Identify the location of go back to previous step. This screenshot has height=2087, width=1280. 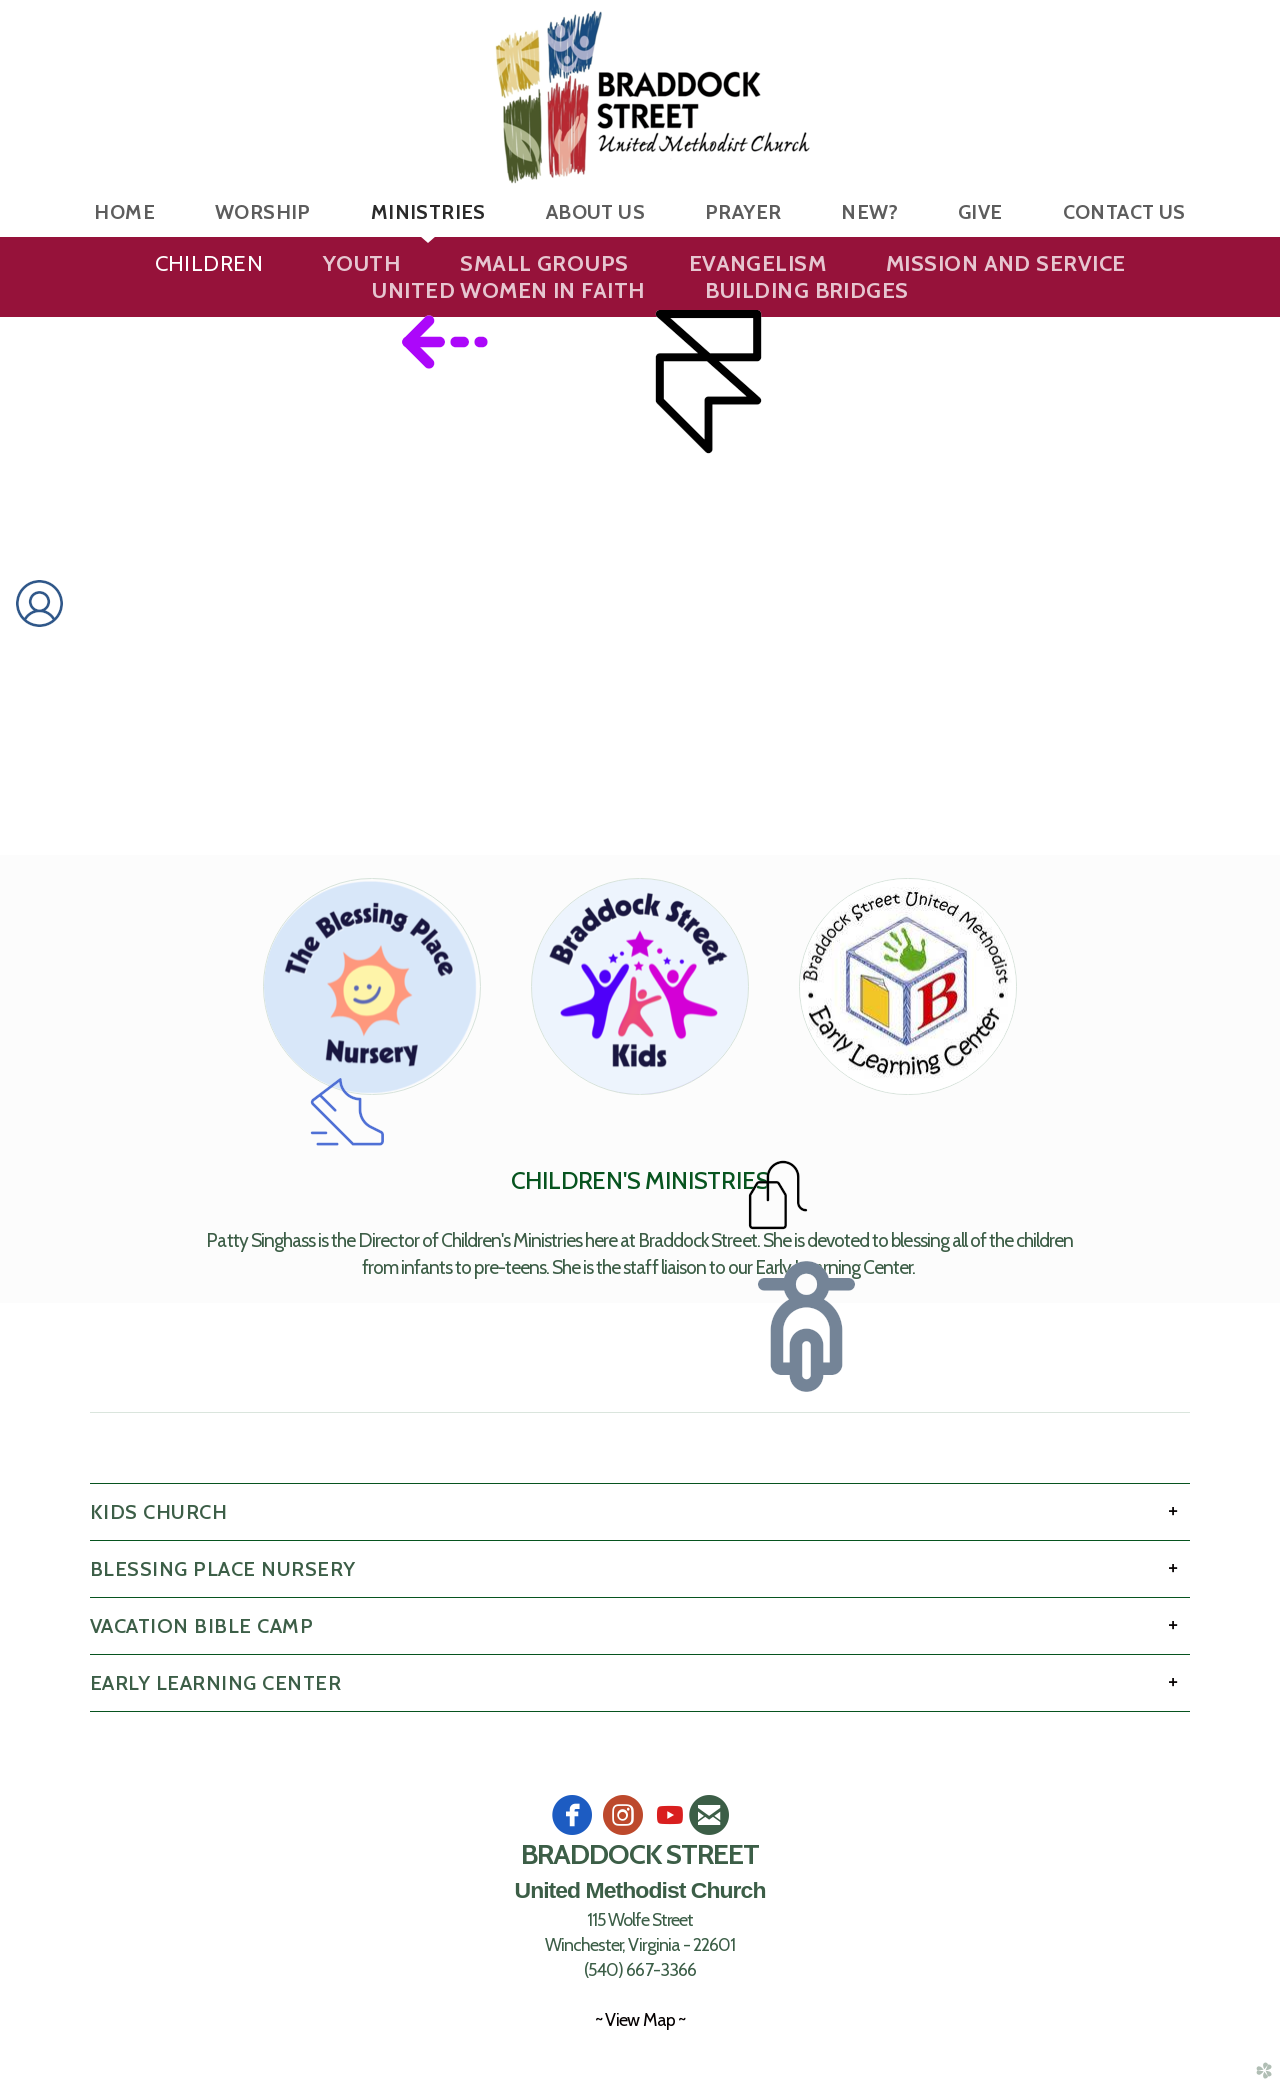
(445, 342).